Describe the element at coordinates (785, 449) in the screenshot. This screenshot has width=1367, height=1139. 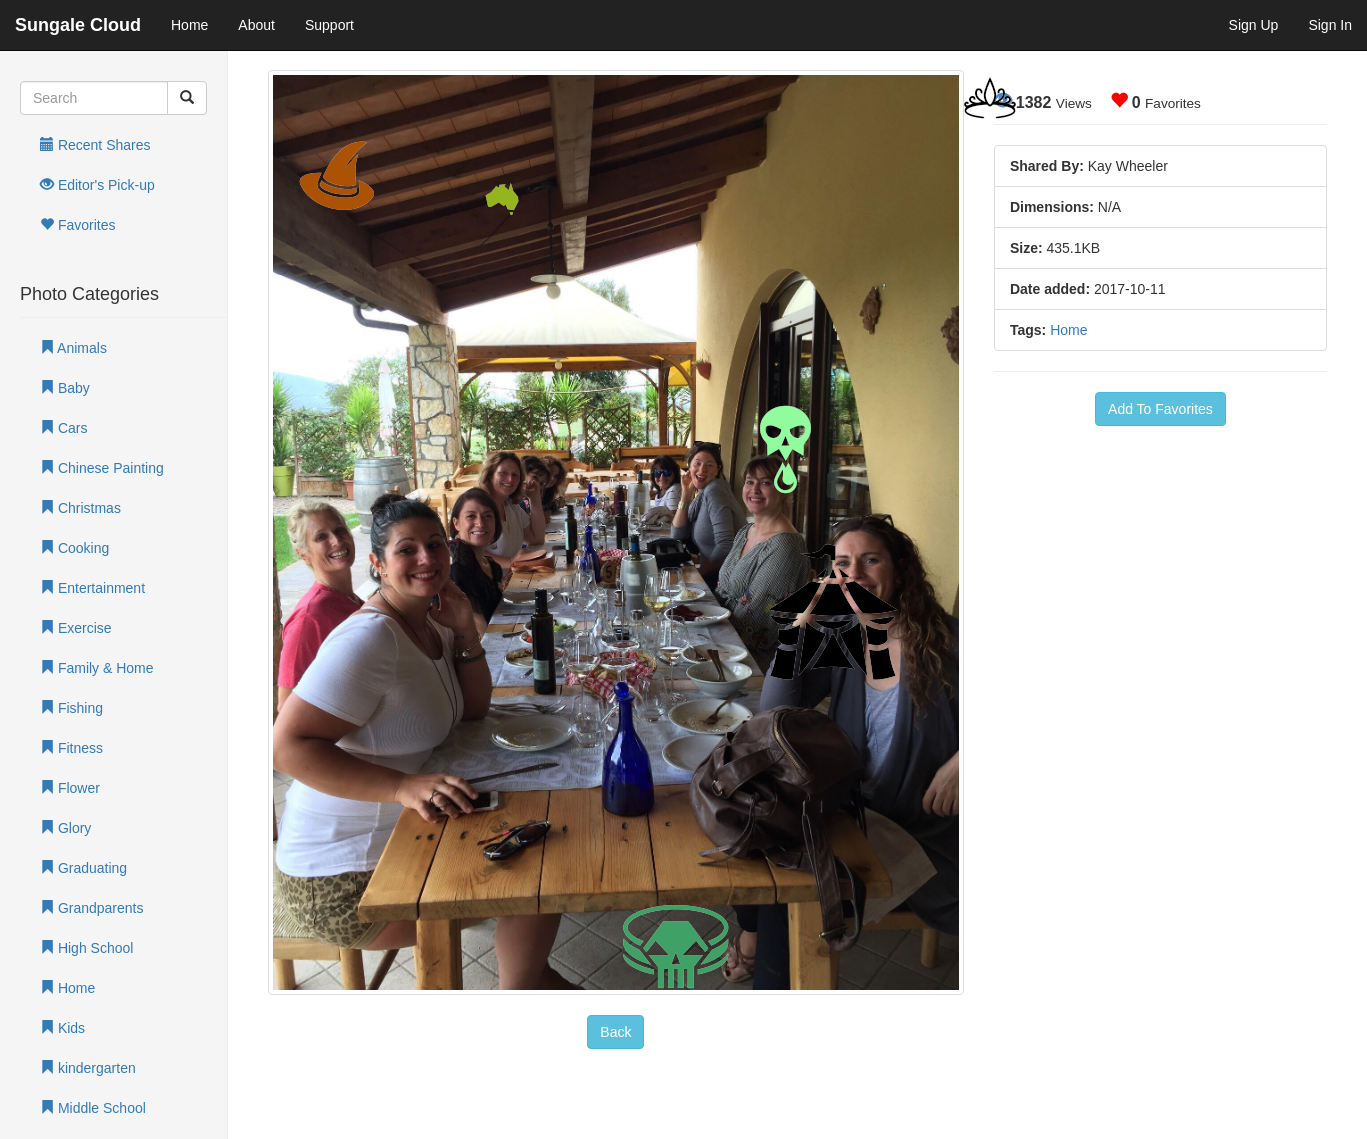
I see `indicates a poisonous or toxic item` at that location.